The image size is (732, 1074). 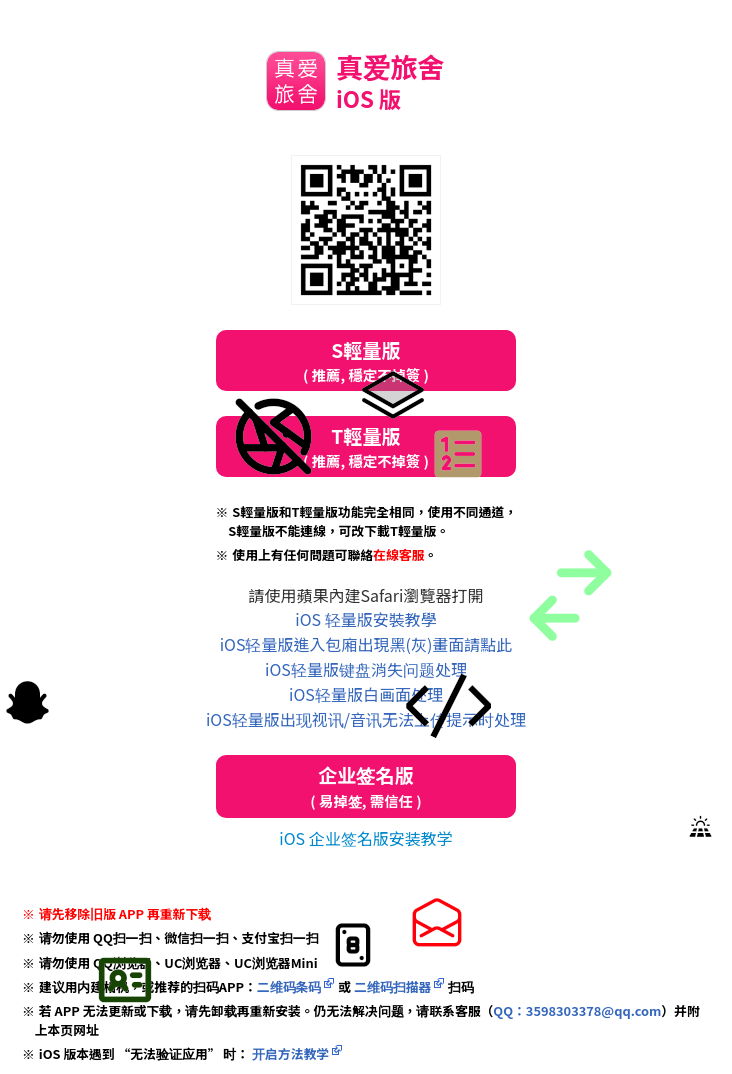 I want to click on view or edit source code, so click(x=449, y=704).